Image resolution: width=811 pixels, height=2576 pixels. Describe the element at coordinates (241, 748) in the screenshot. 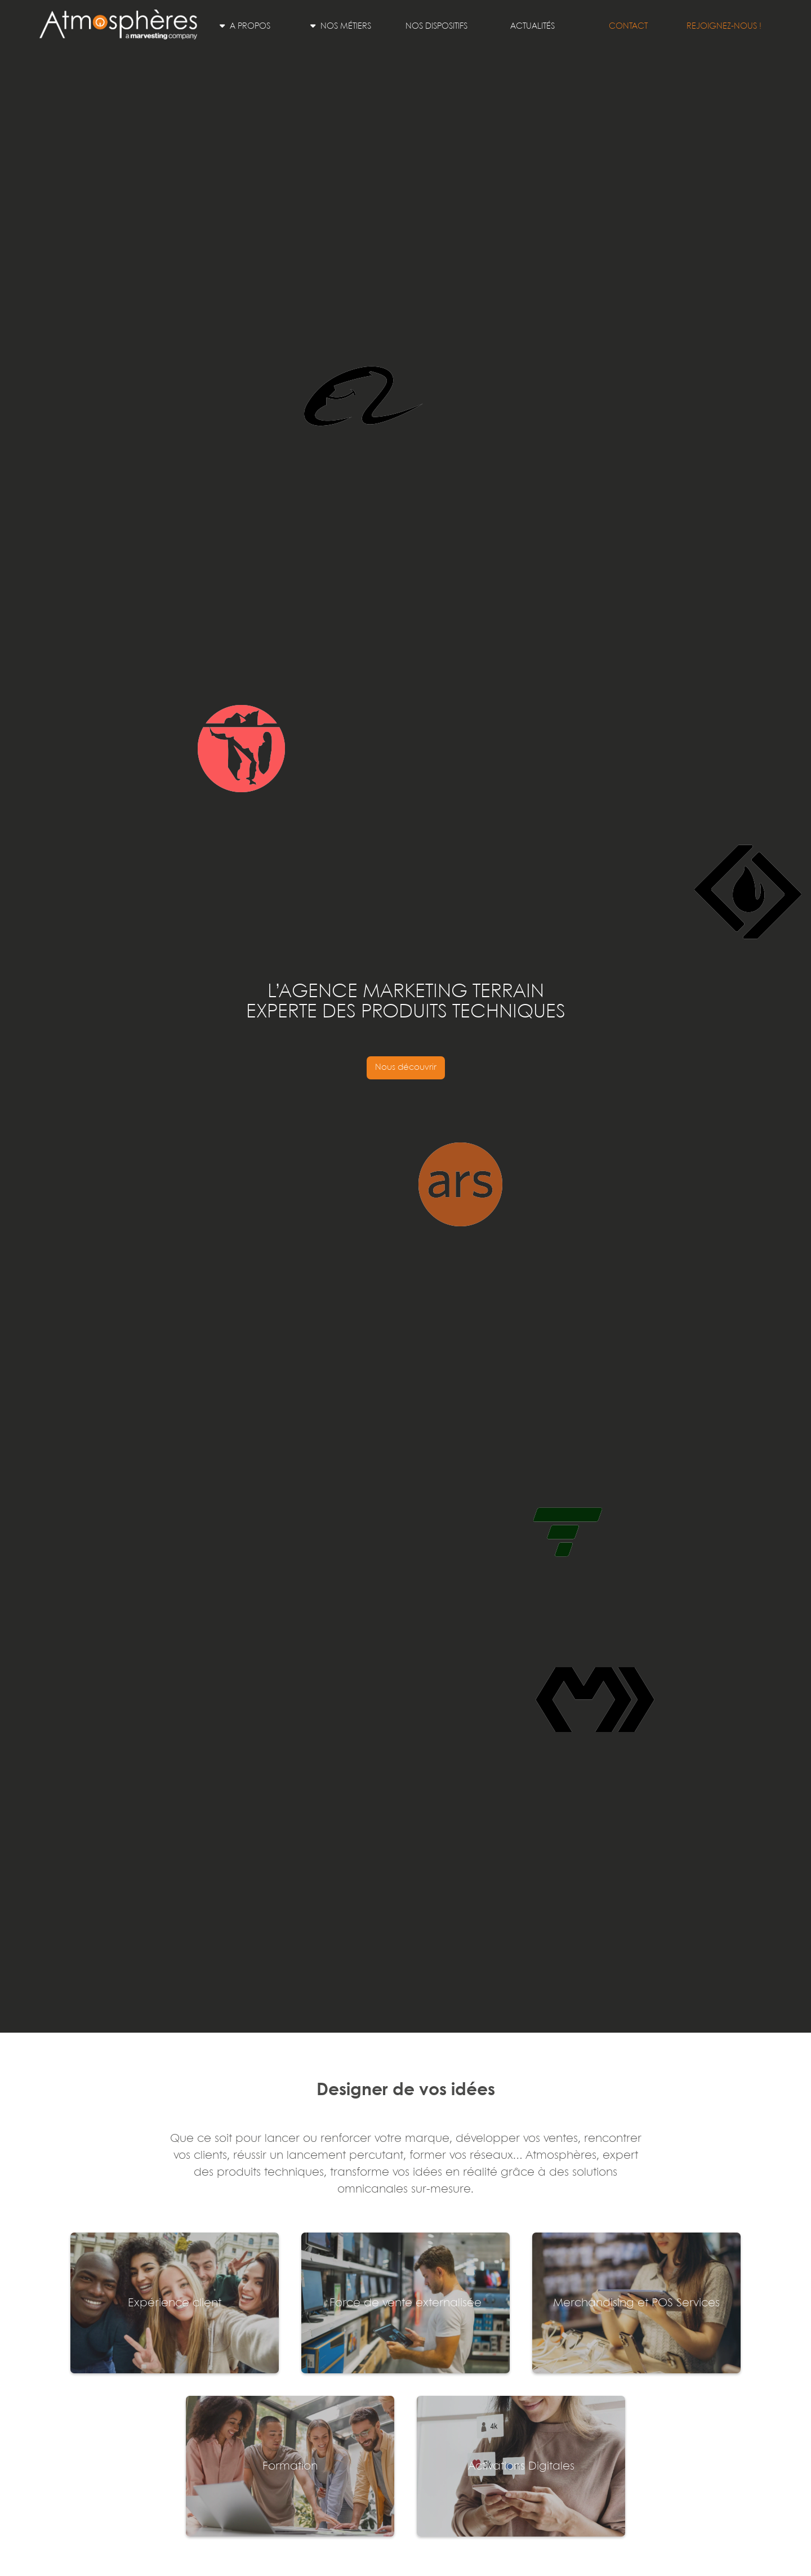

I see `open wikisource website` at that location.